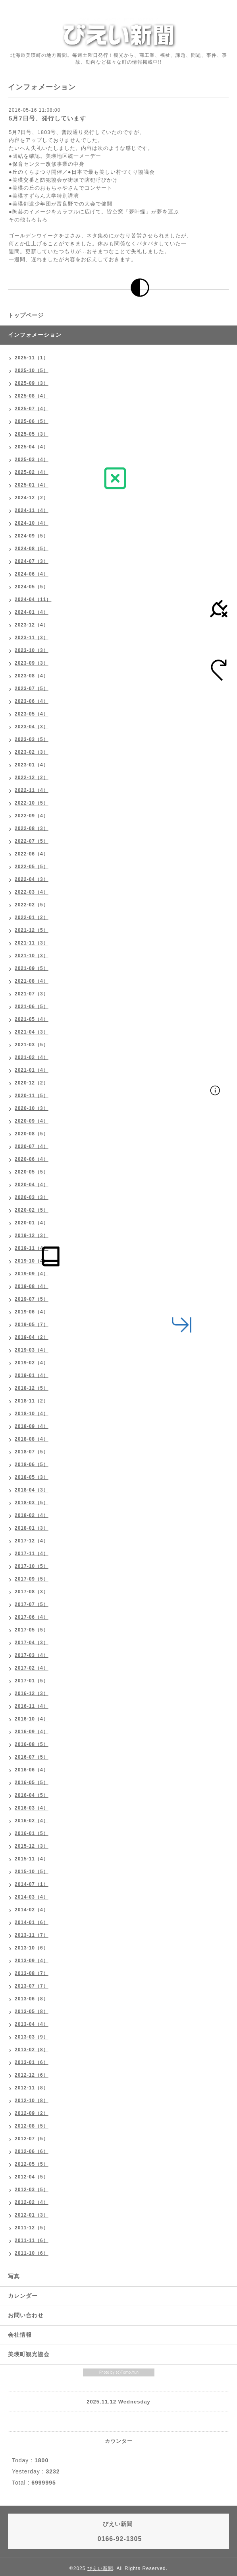  I want to click on open reading or library section, so click(50, 1256).